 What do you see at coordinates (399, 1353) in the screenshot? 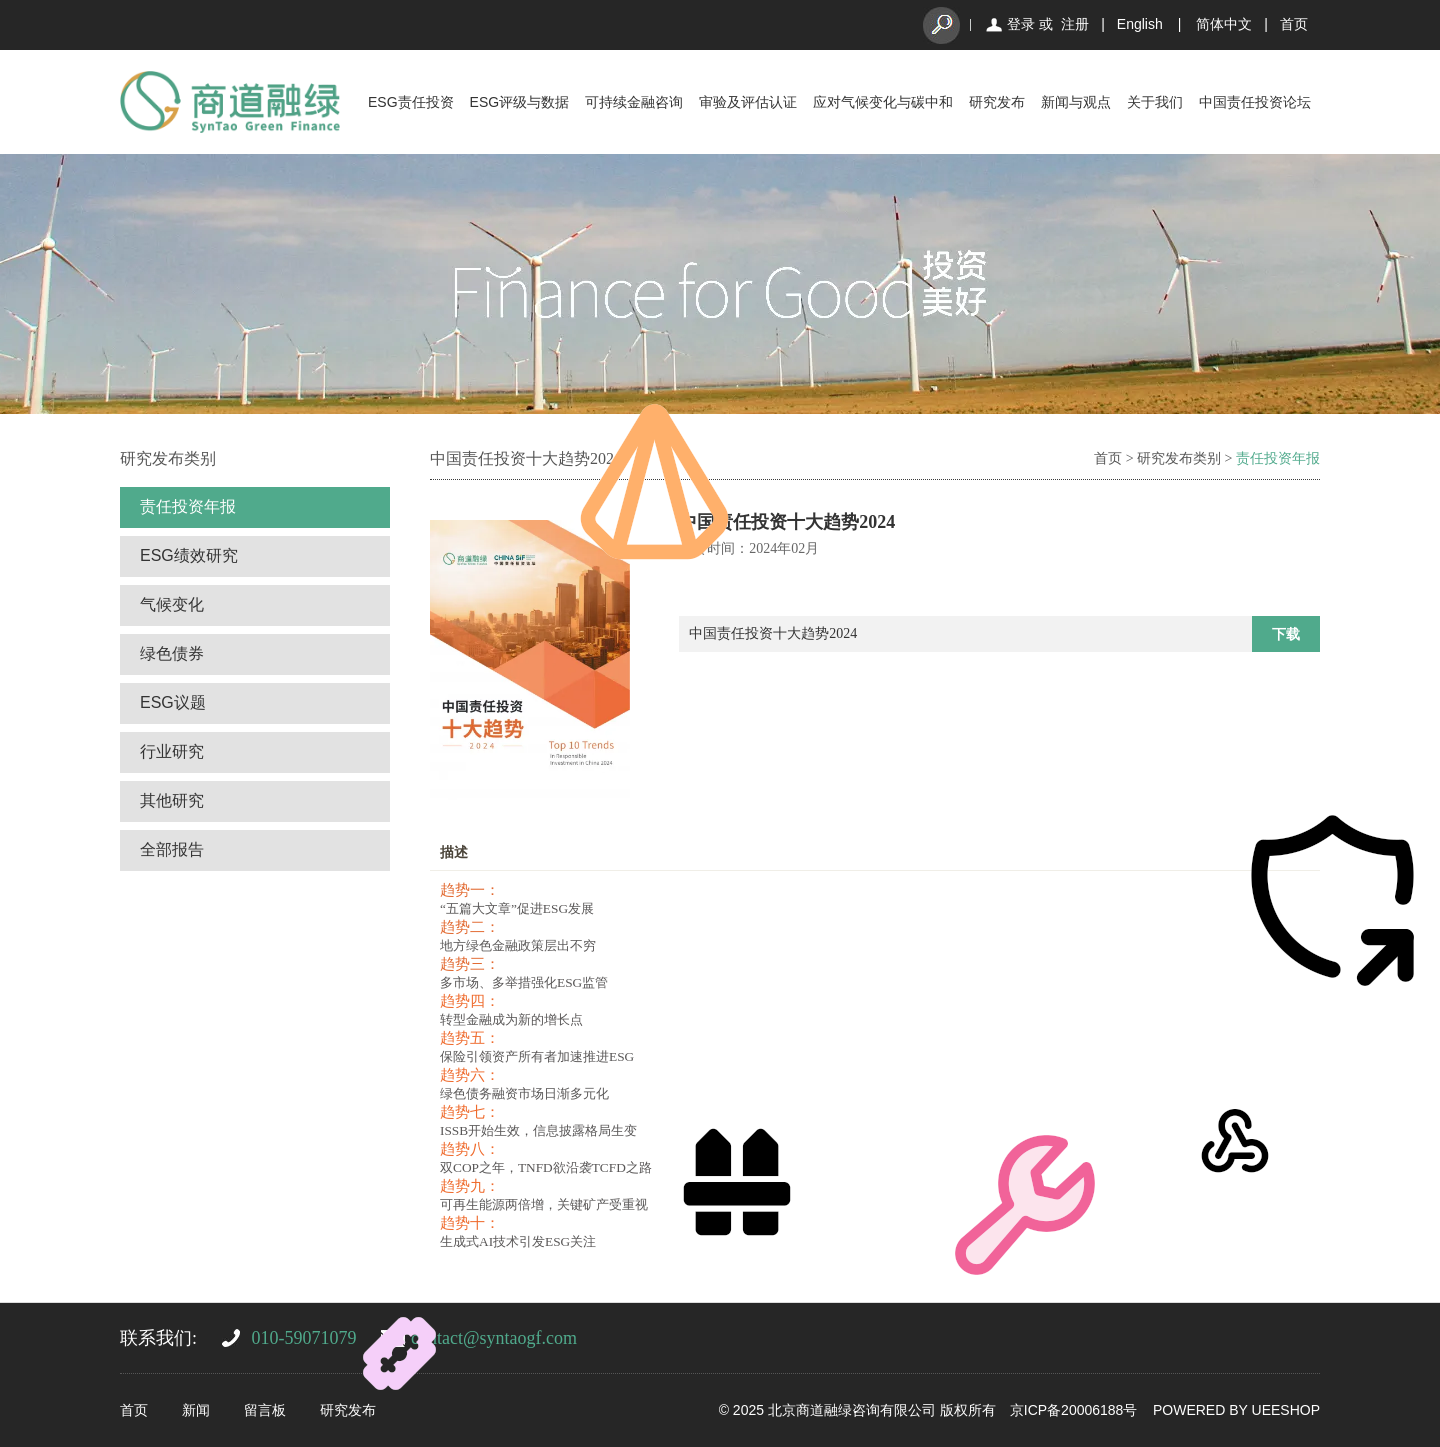
I see `razor blade tool icon` at bounding box center [399, 1353].